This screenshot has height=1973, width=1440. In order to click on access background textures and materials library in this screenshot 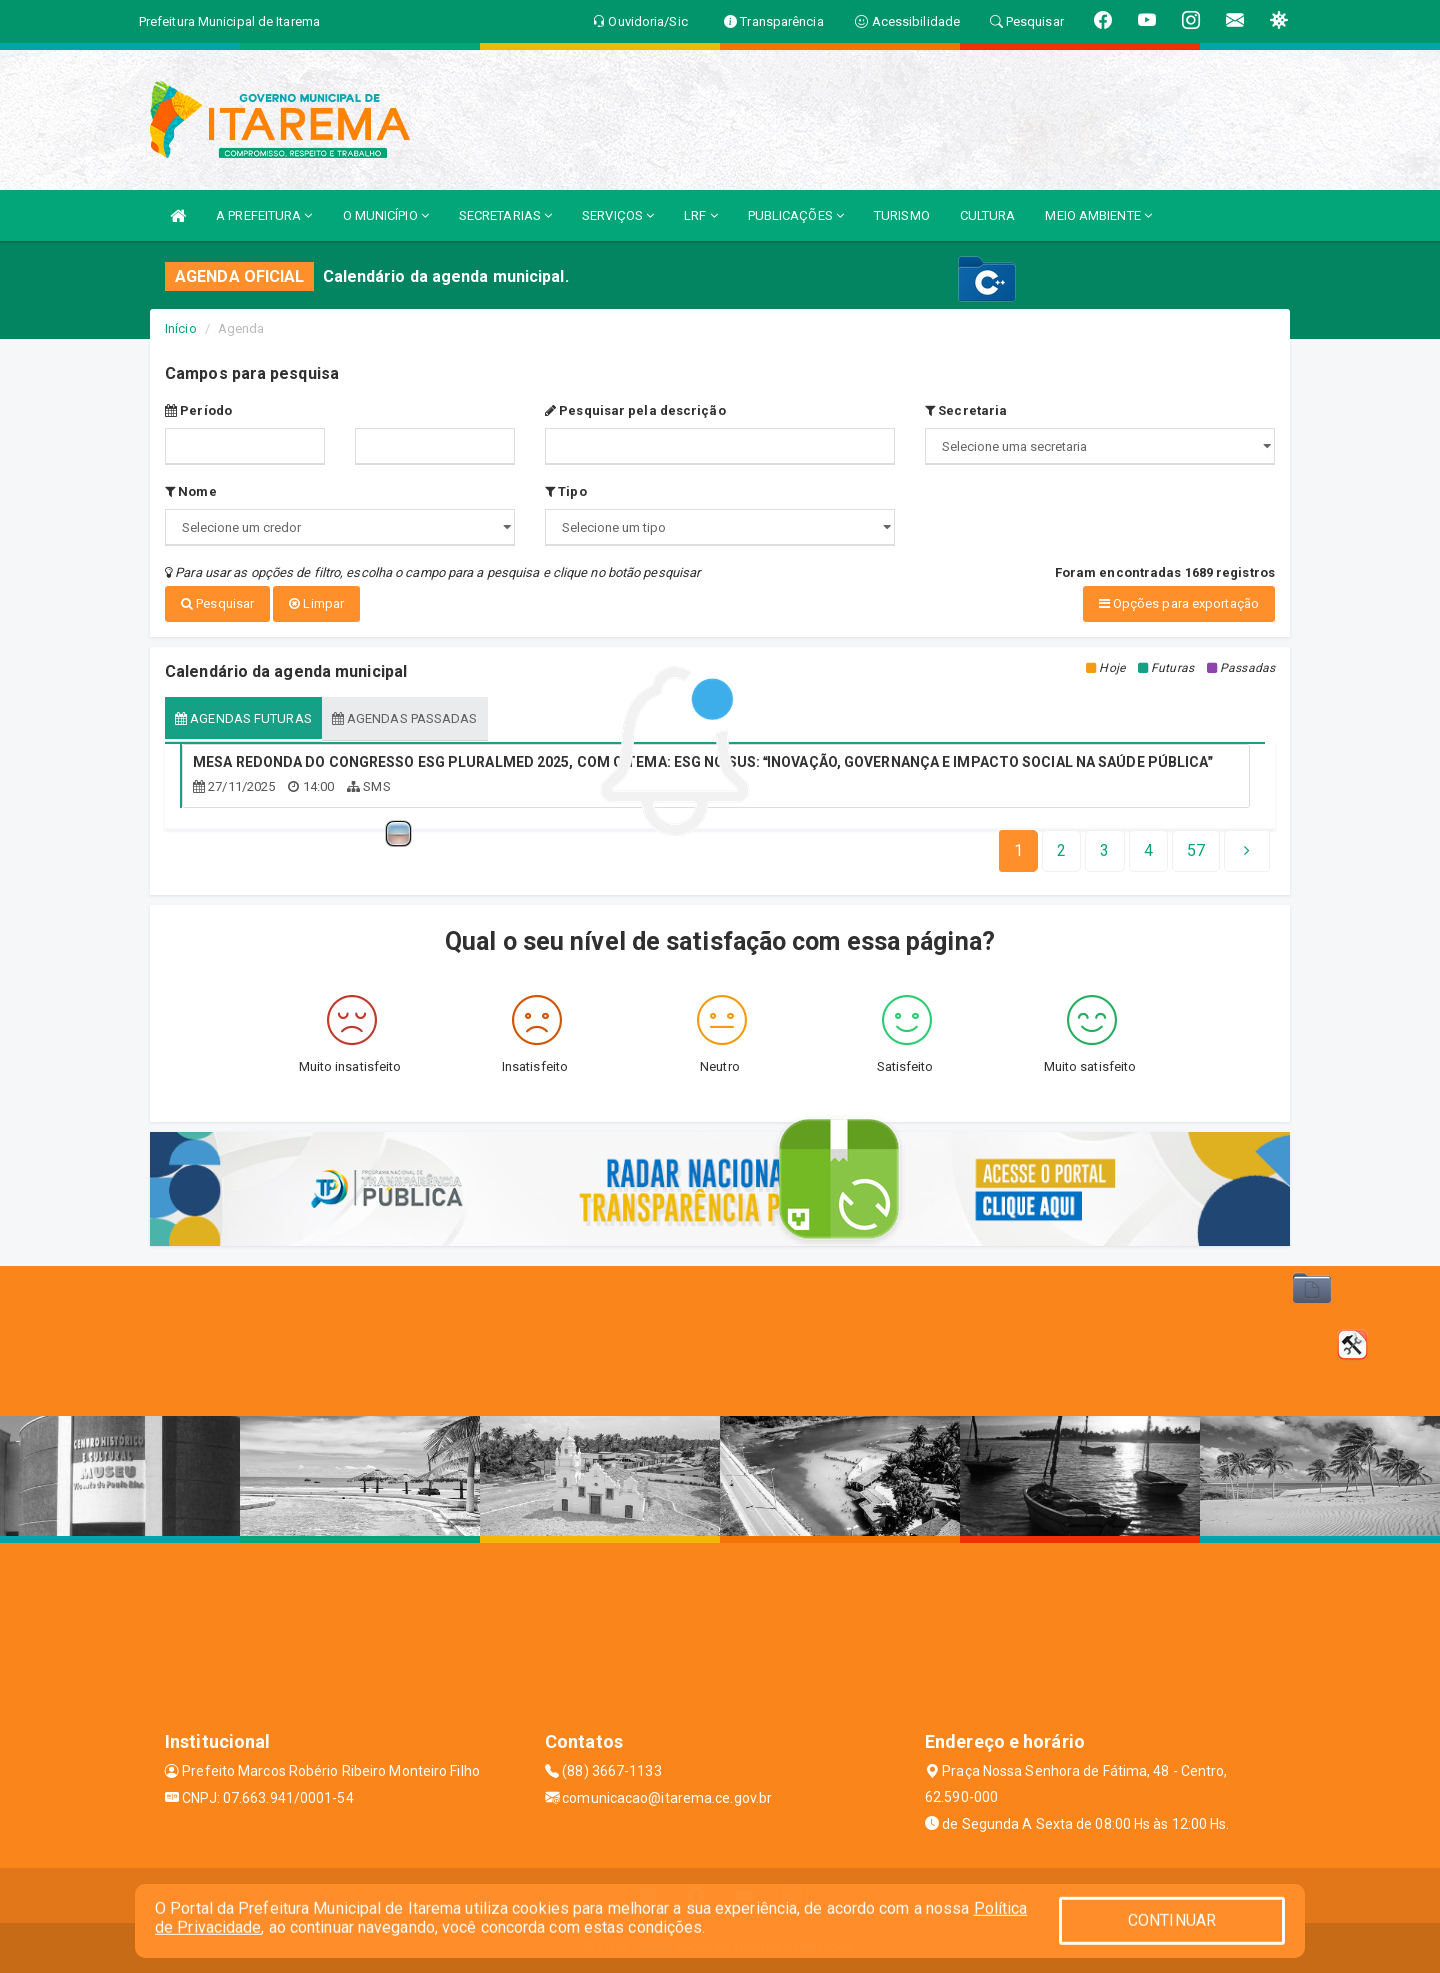, I will do `click(398, 835)`.